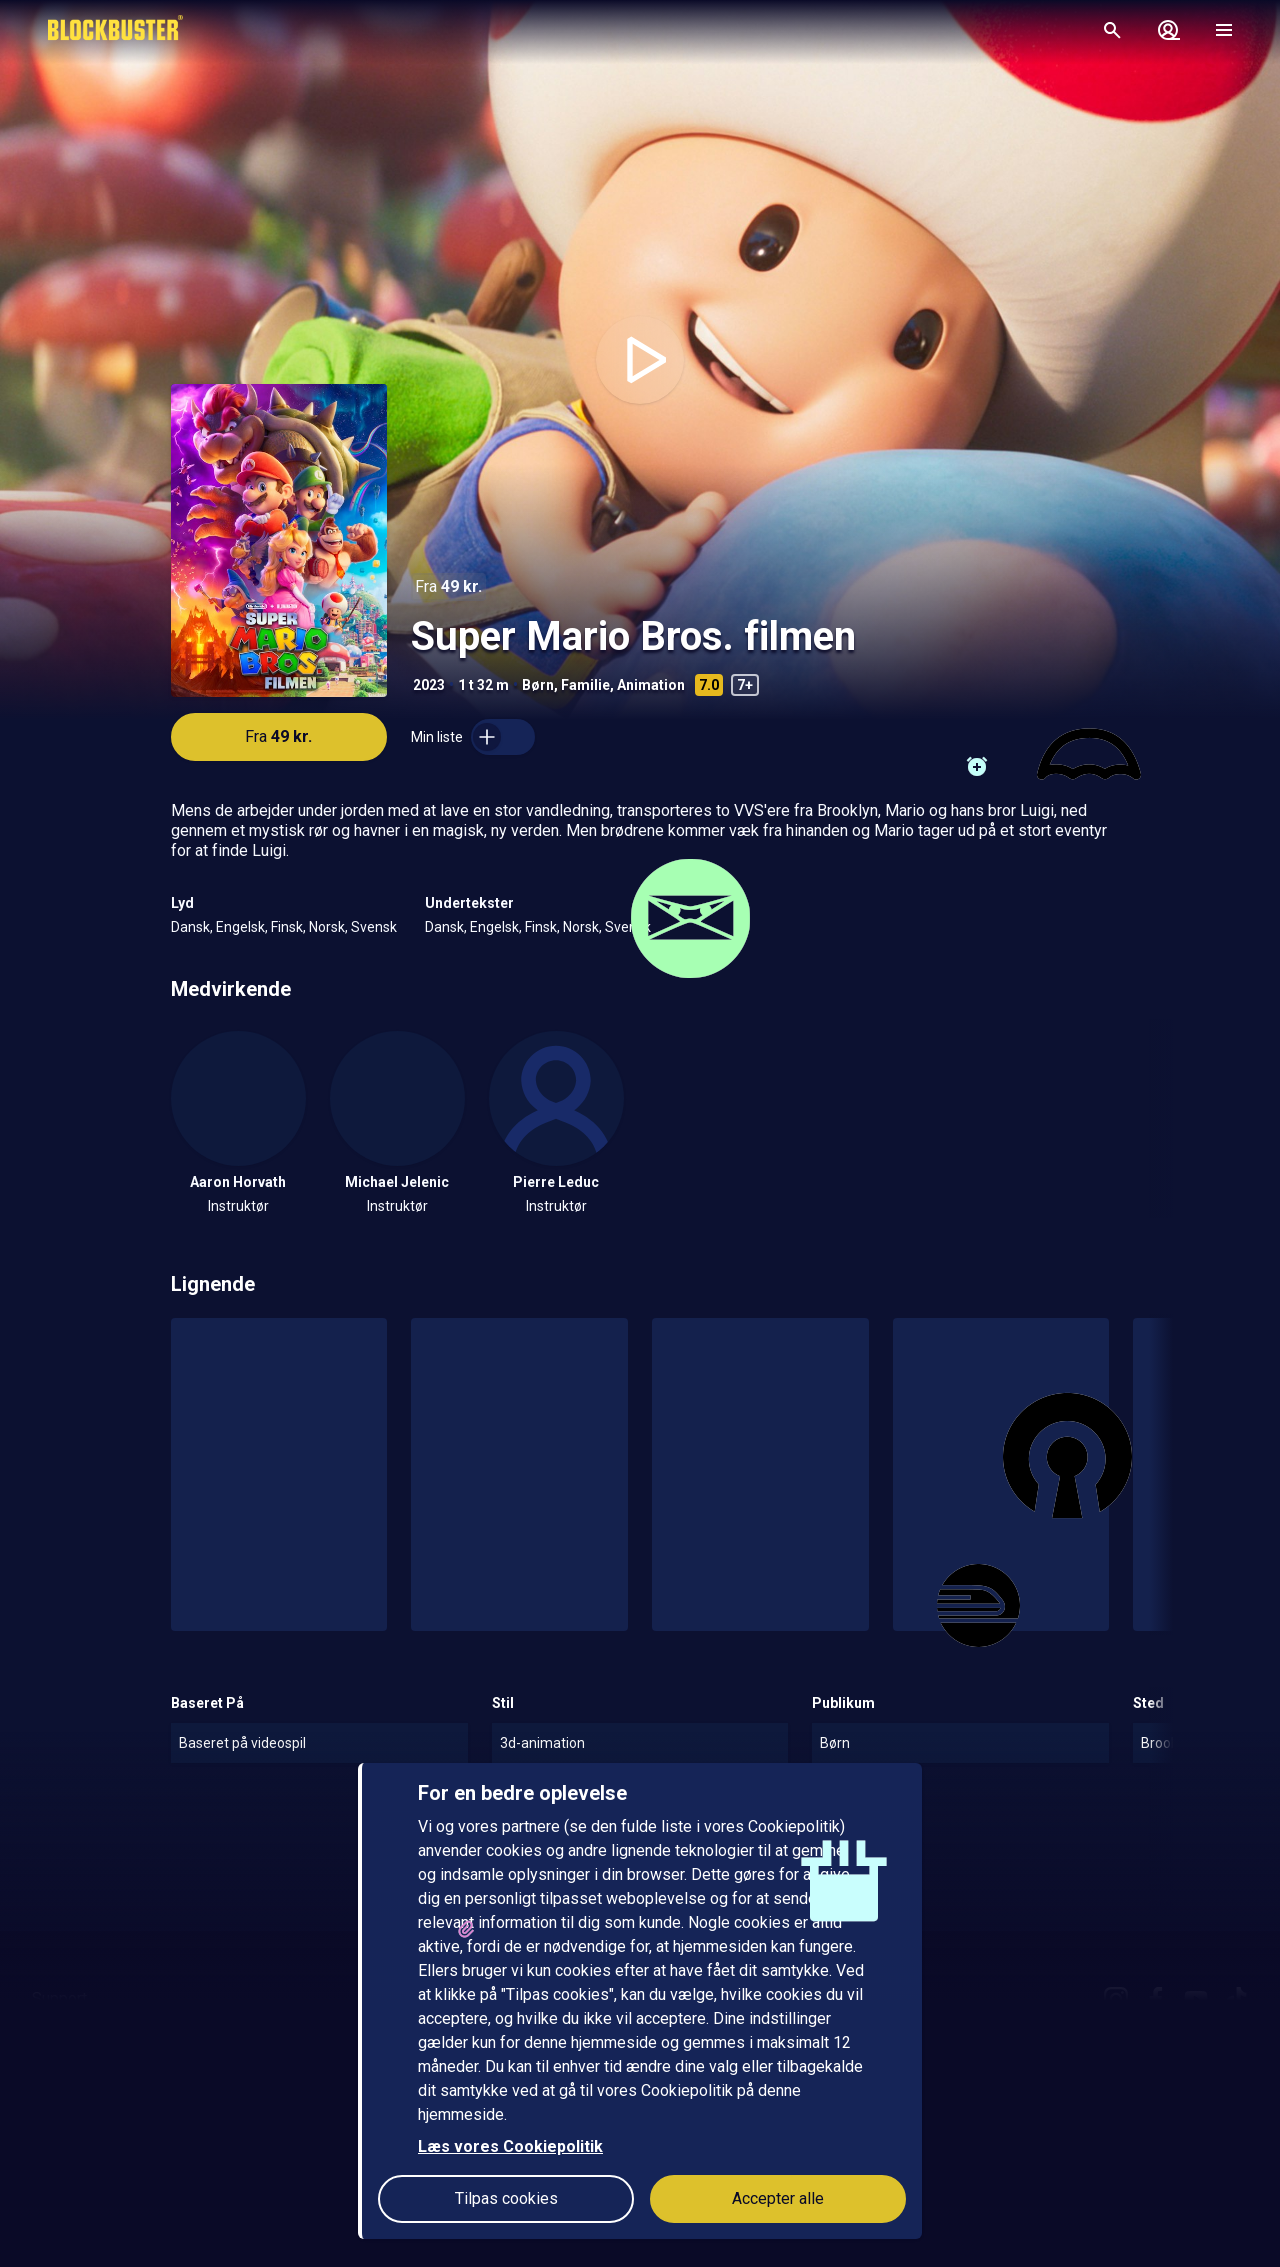 The width and height of the screenshot is (1280, 2267). What do you see at coordinates (844, 1883) in the screenshot?
I see `sensor device status indicator` at bounding box center [844, 1883].